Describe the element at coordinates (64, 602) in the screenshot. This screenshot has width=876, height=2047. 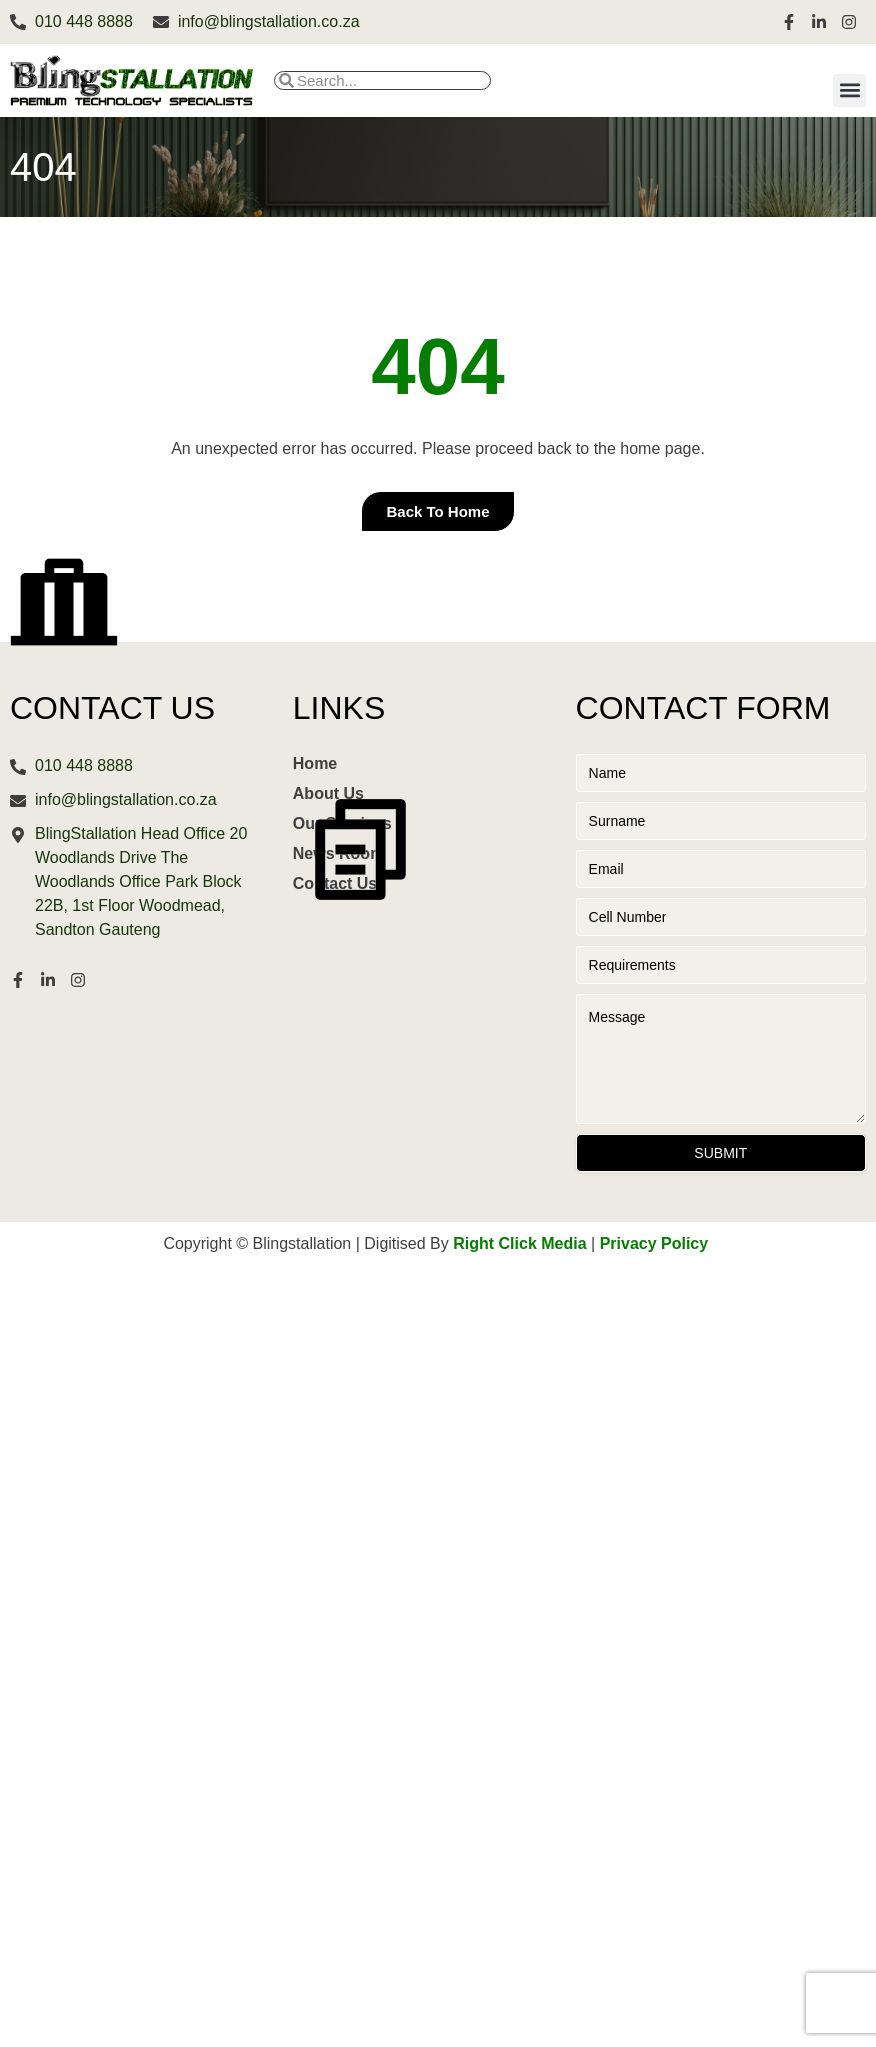
I see `find luggage deposit or storage facilities` at that location.